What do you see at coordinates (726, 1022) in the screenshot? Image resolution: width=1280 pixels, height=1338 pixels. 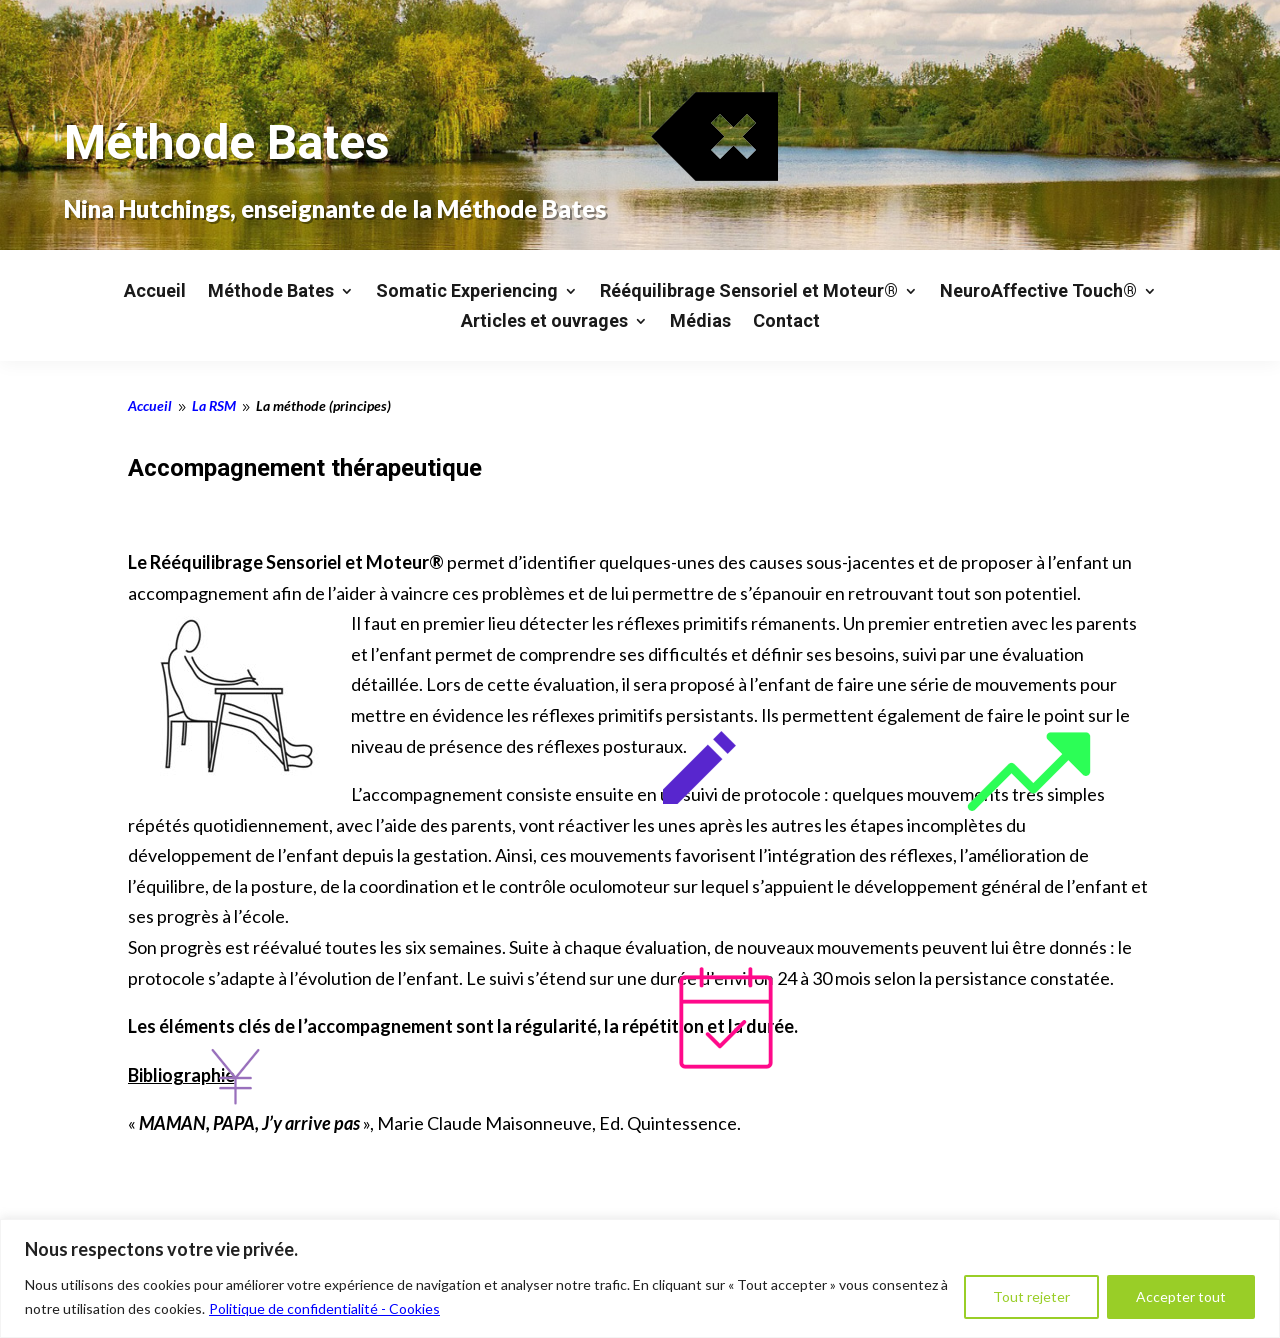 I see `confirm or schedule an event` at bounding box center [726, 1022].